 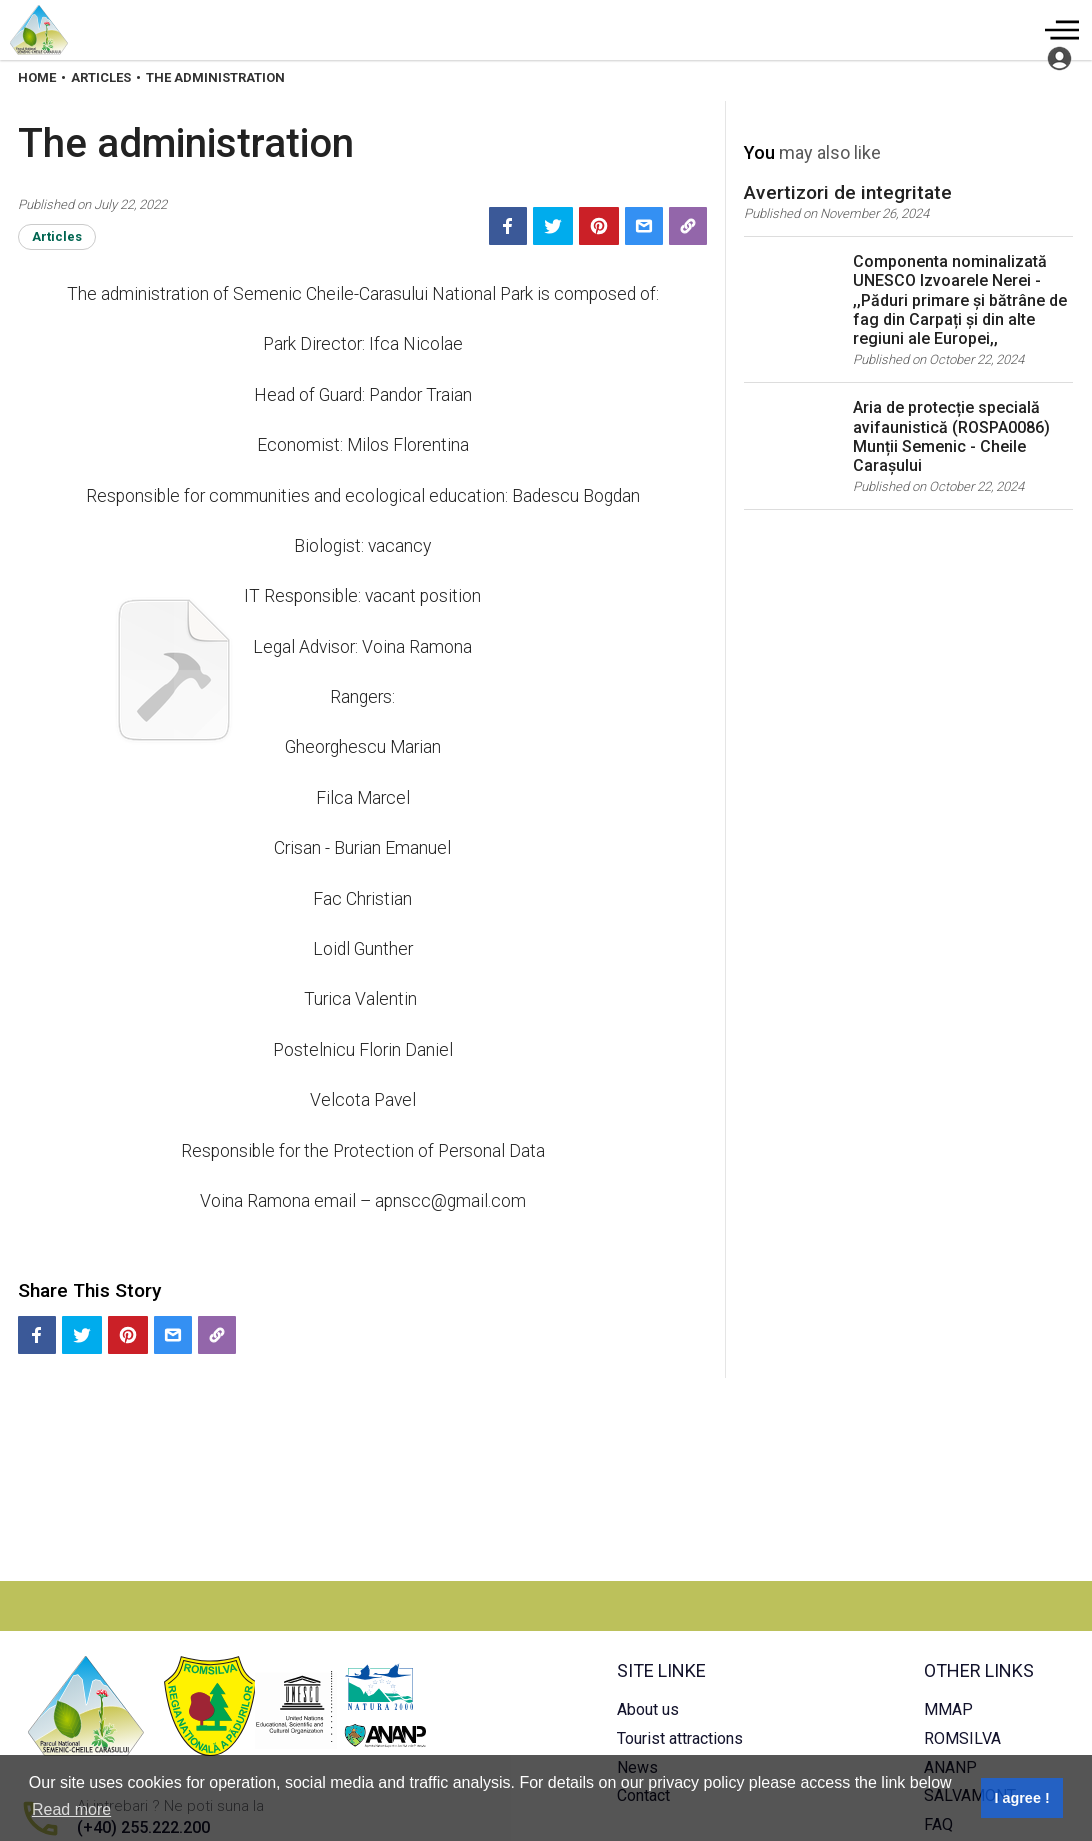 What do you see at coordinates (174, 670) in the screenshot?
I see `cmake build configuration file` at bounding box center [174, 670].